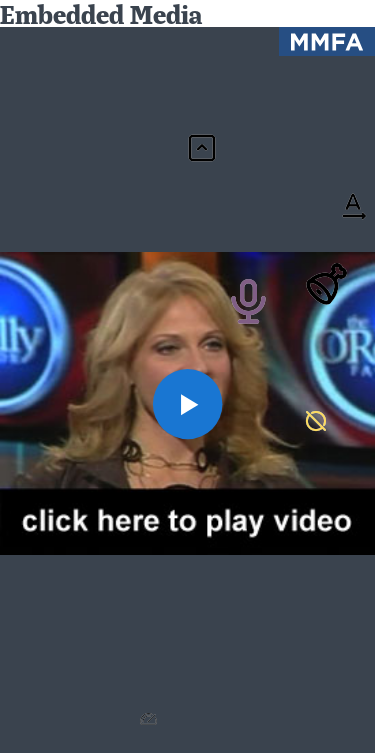 This screenshot has height=753, width=375. I want to click on view speed or performance metrics, so click(148, 719).